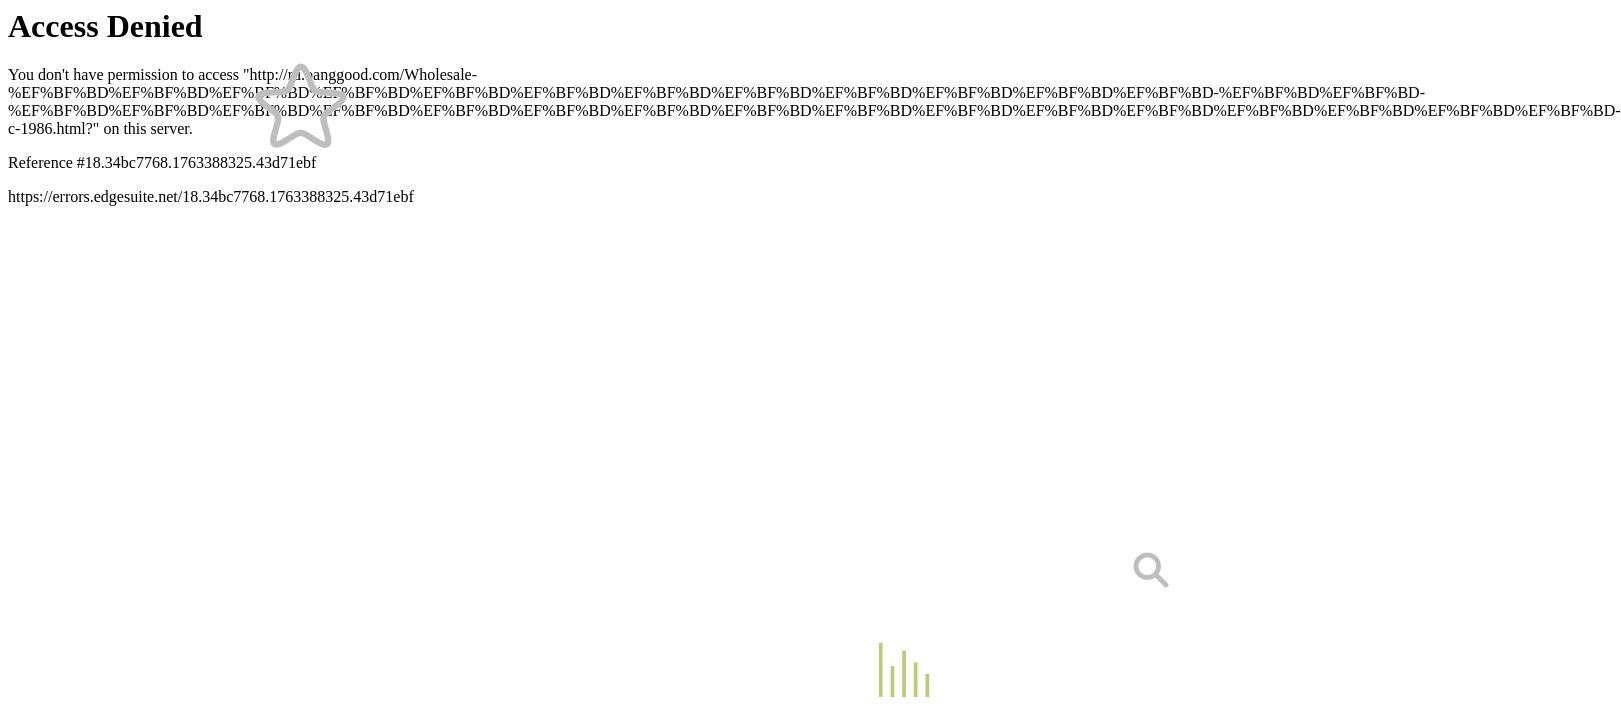  What do you see at coordinates (301, 109) in the screenshot?
I see `item is not marked as a favorite` at bounding box center [301, 109].